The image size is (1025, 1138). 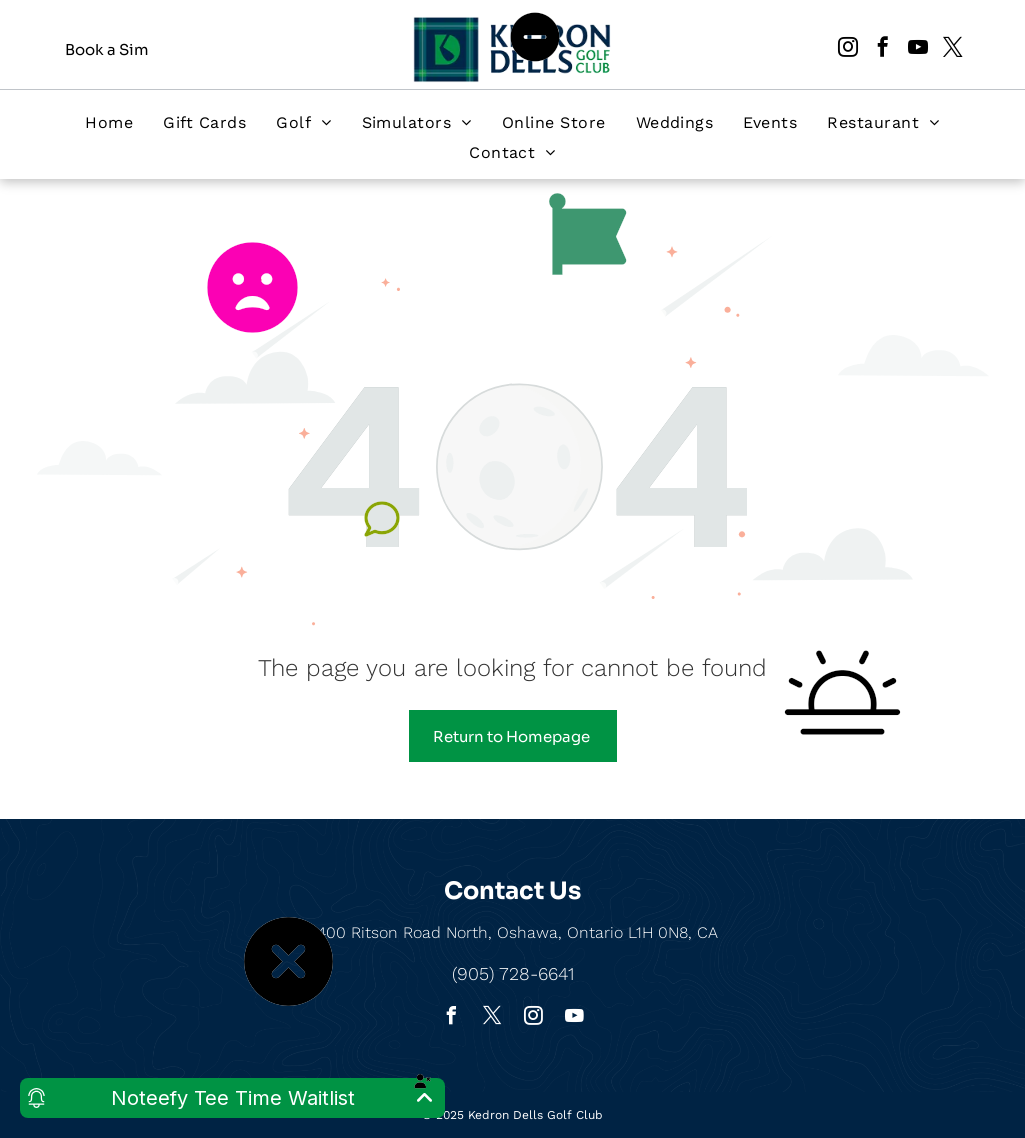 I want to click on close or dismiss a dialog, so click(x=288, y=961).